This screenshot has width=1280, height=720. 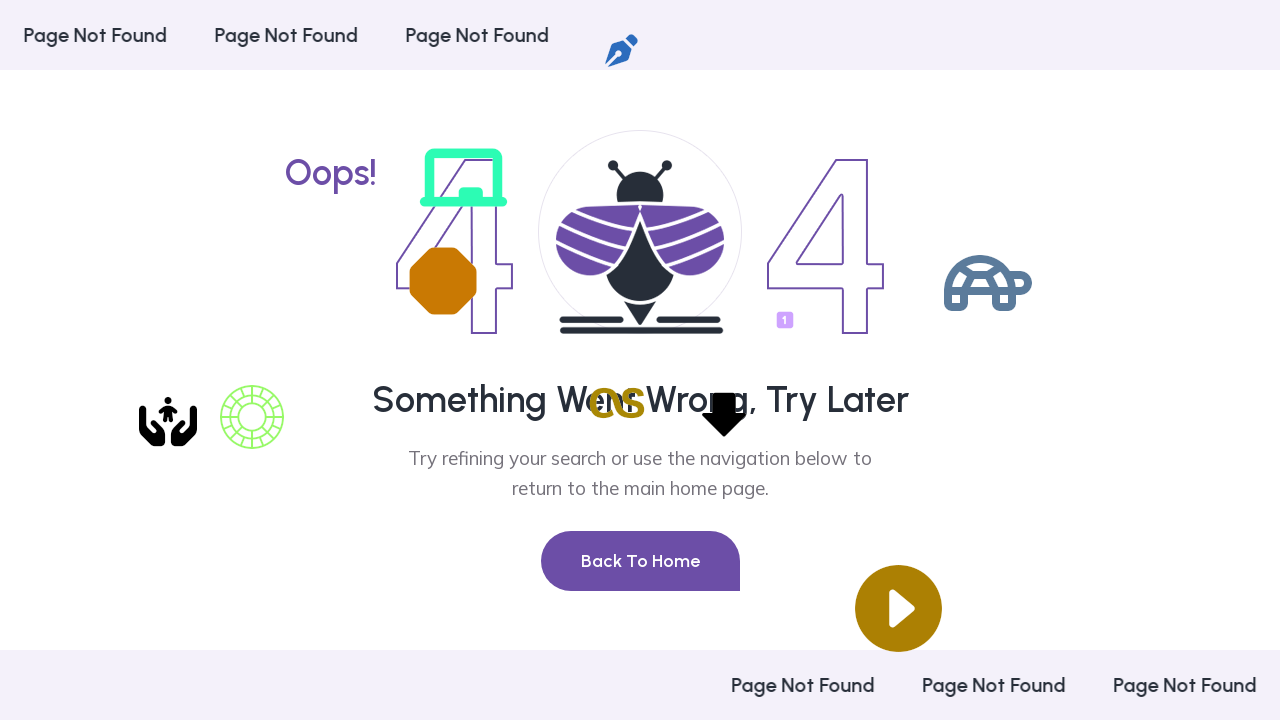 I want to click on access childcare or family services, so click(x=168, y=423).